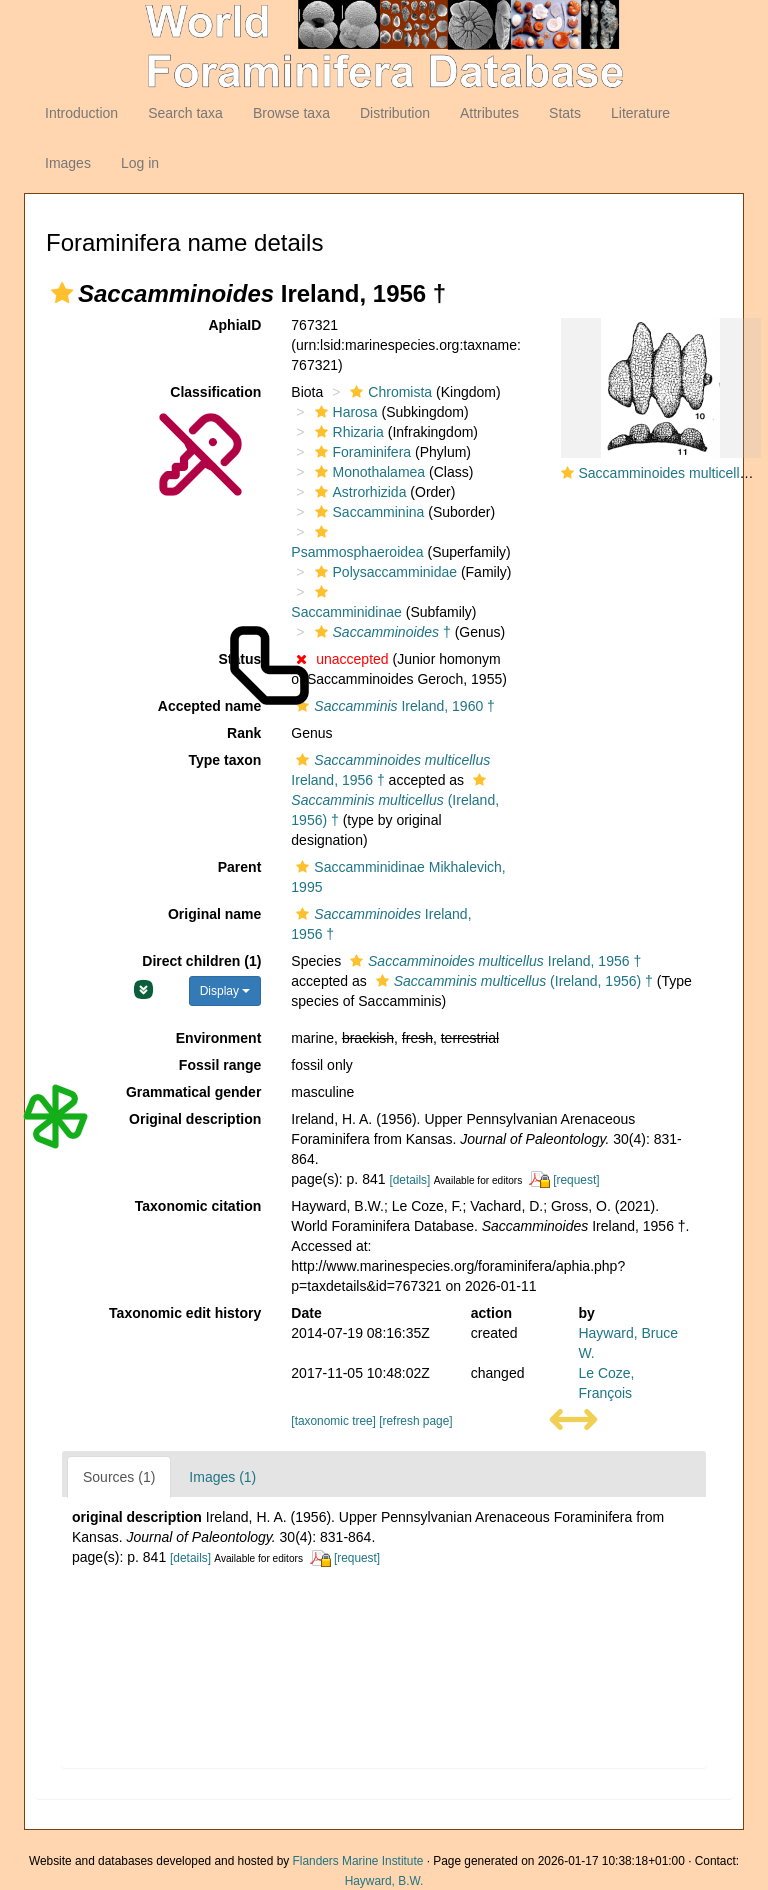 Image resolution: width=768 pixels, height=1890 pixels. Describe the element at coordinates (269, 665) in the screenshot. I see `set corner style to bevel join` at that location.